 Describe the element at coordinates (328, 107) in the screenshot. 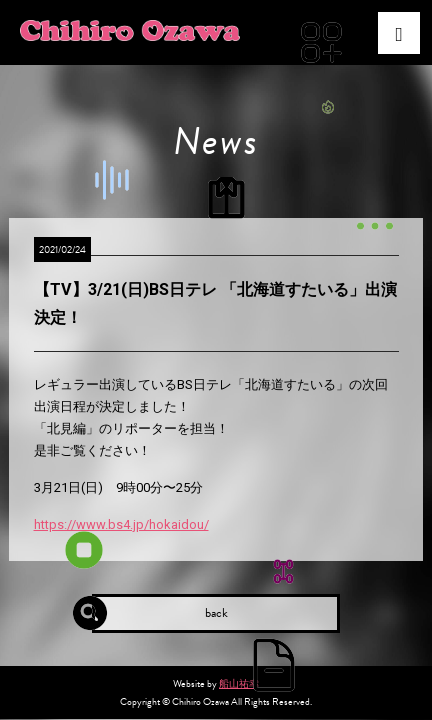

I see `indicates trending or popular content` at that location.